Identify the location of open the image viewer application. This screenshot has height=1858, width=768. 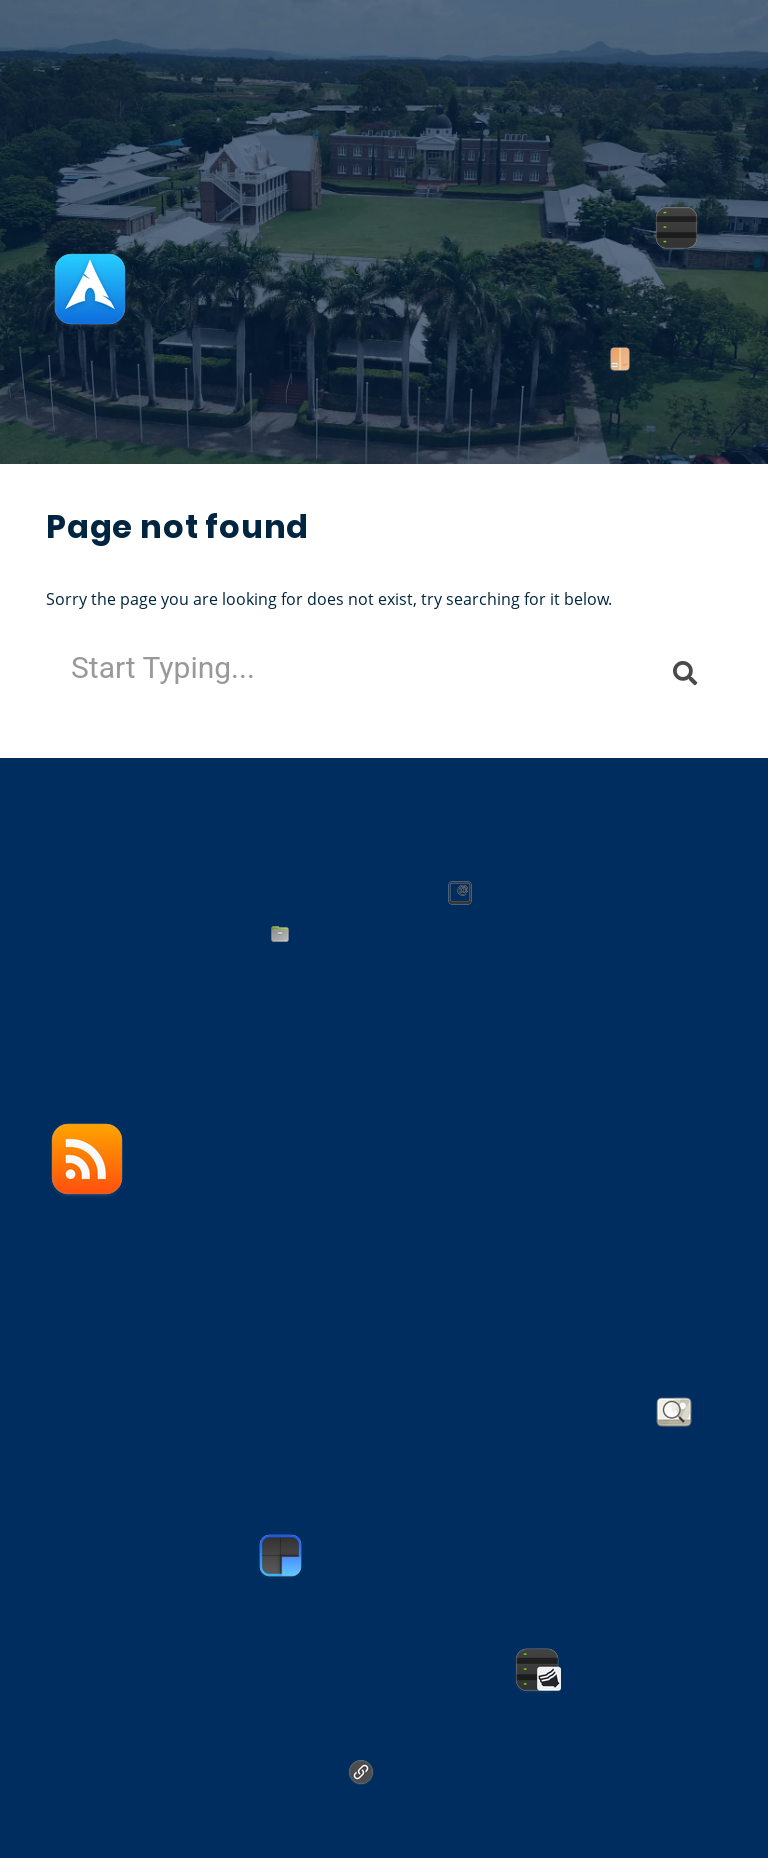
(674, 1412).